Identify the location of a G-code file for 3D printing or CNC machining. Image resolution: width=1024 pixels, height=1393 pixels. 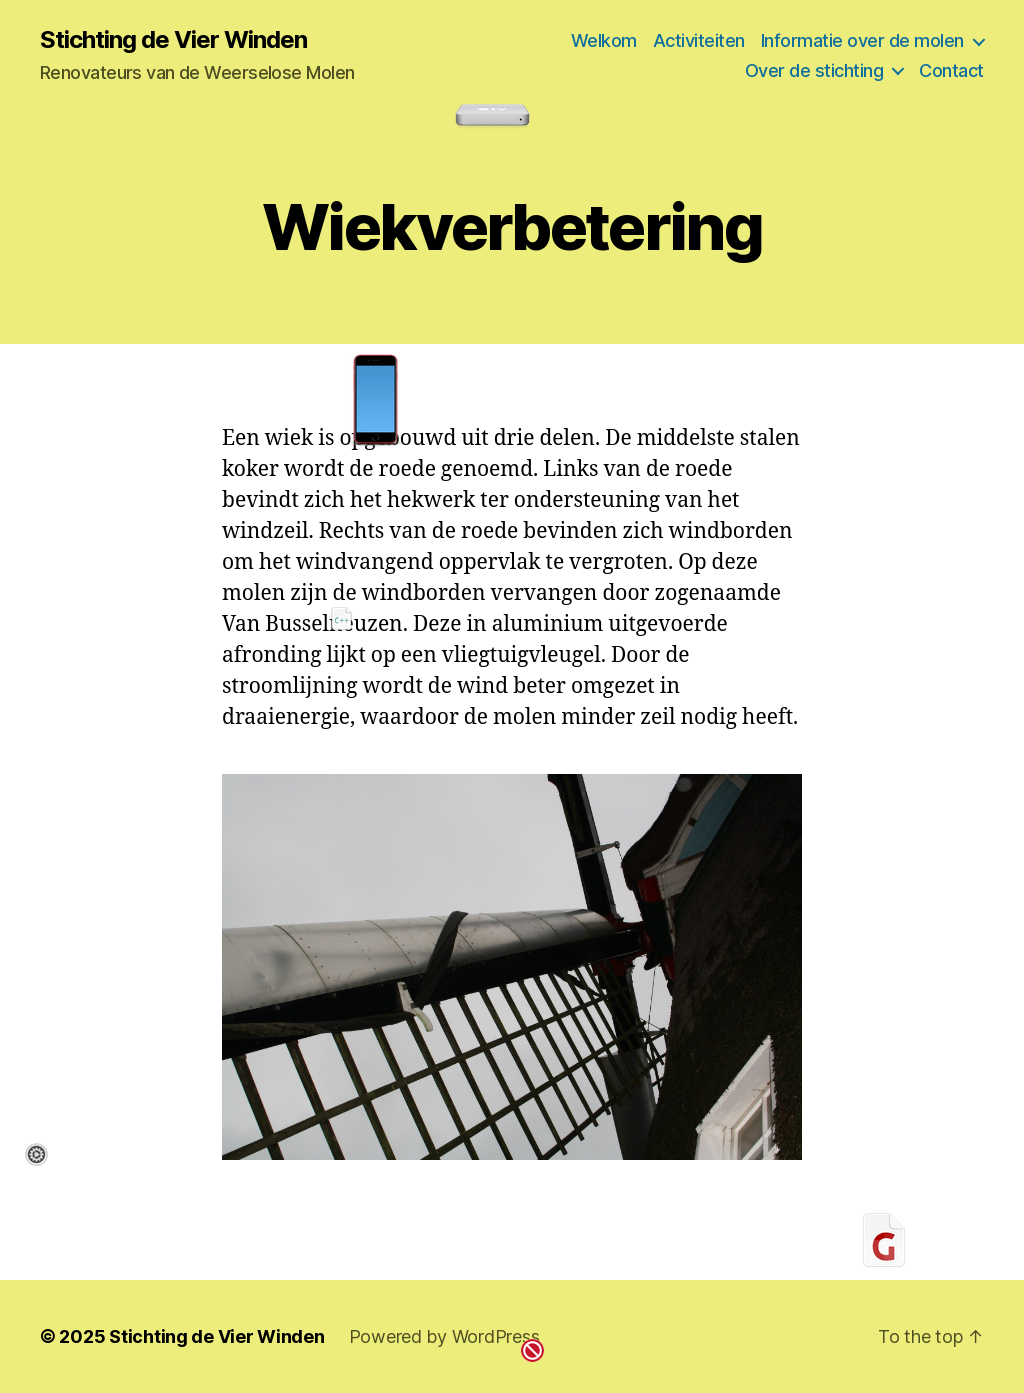
(884, 1240).